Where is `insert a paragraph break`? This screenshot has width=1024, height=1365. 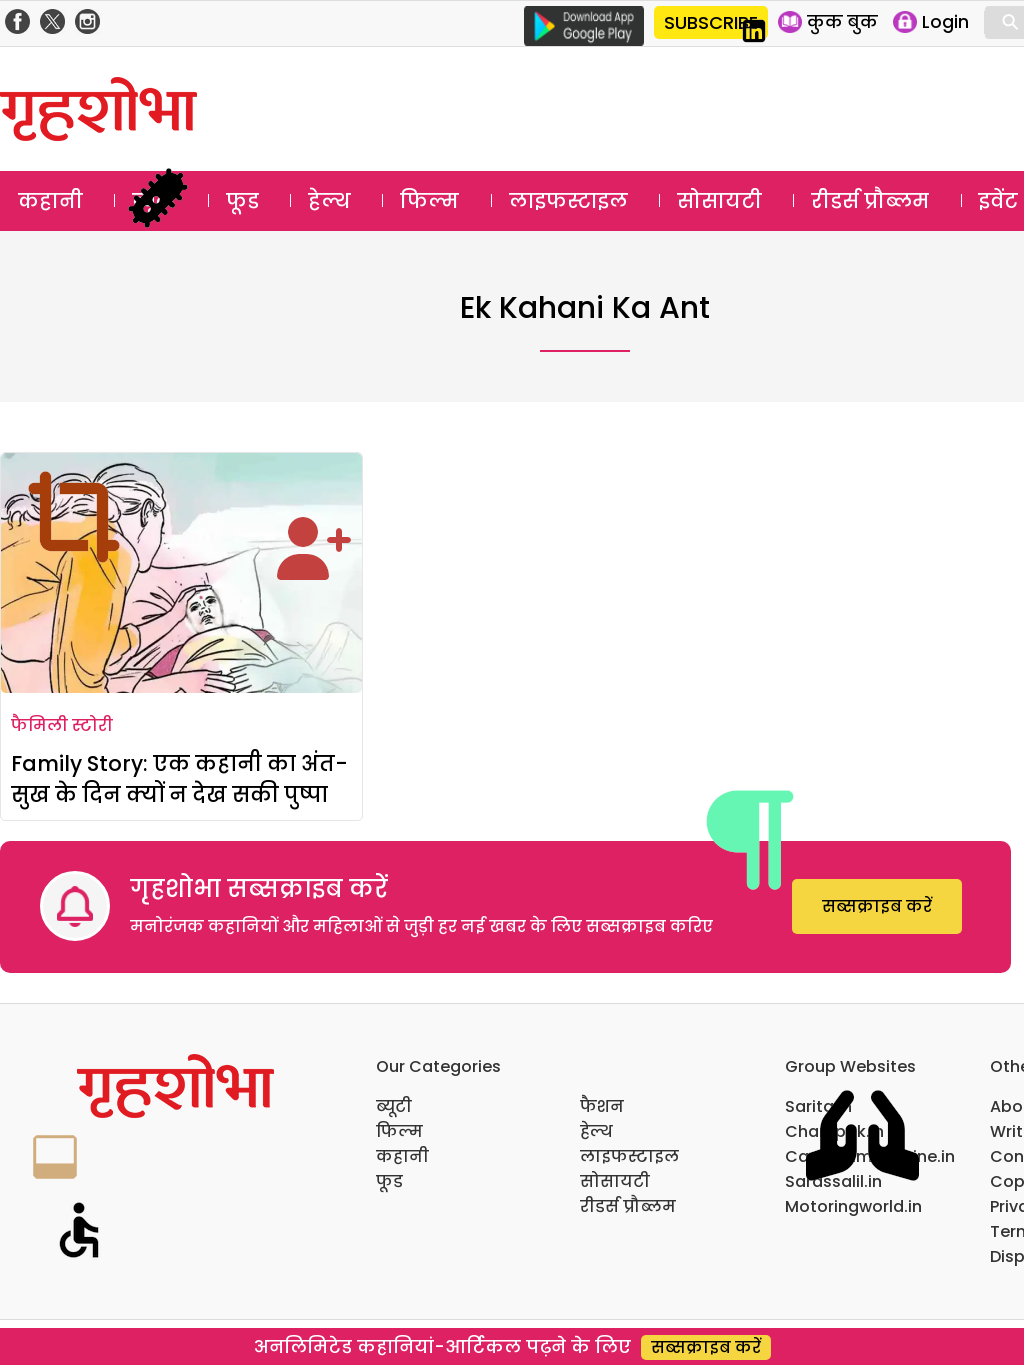 insert a paragraph break is located at coordinates (750, 840).